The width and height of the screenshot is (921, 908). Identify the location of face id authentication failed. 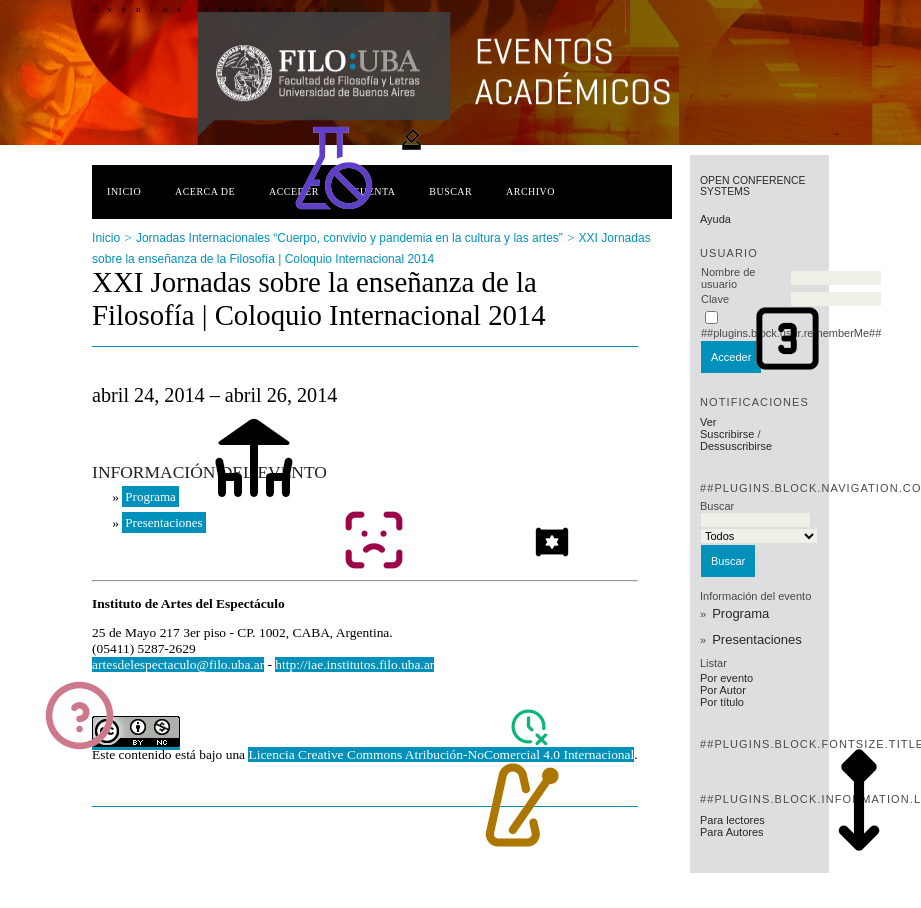
(374, 540).